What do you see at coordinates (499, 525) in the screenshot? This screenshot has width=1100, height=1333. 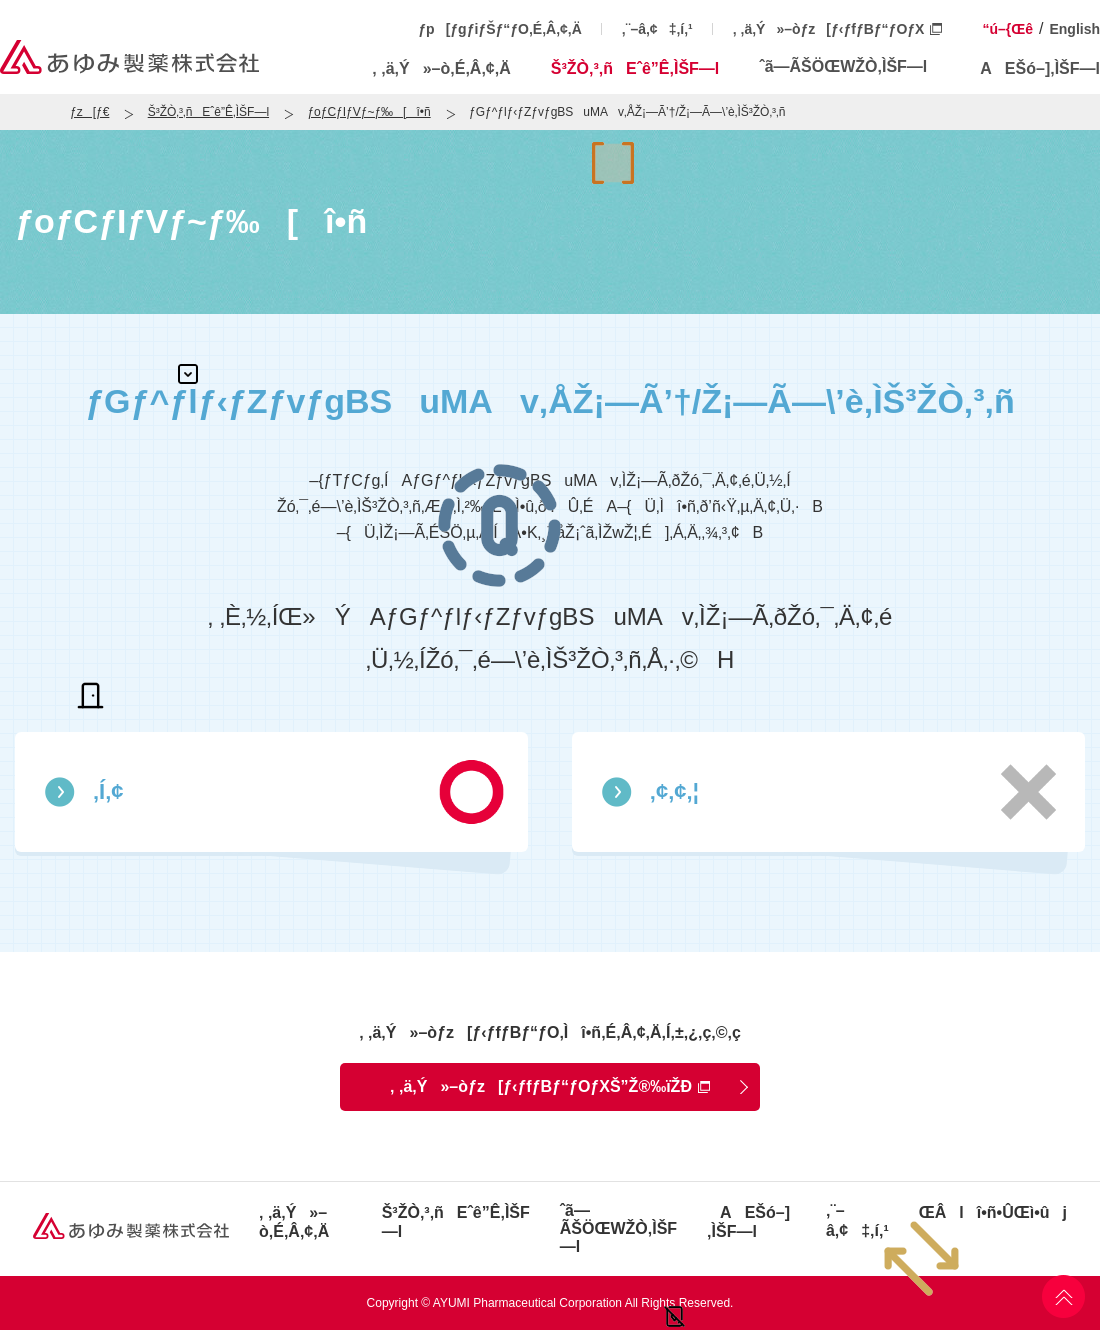 I see `indicates a pending or in-progress queue item` at bounding box center [499, 525].